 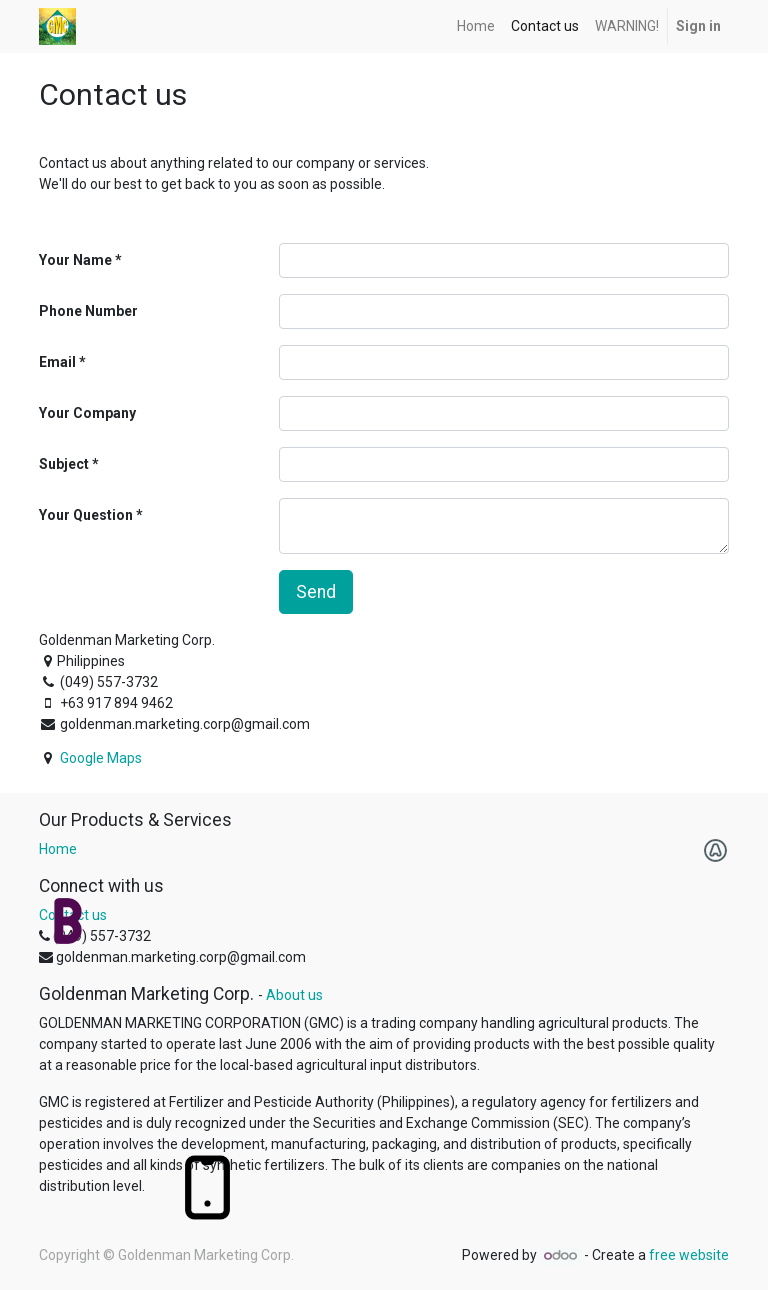 What do you see at coordinates (207, 1187) in the screenshot?
I see `switch to mobile view` at bounding box center [207, 1187].